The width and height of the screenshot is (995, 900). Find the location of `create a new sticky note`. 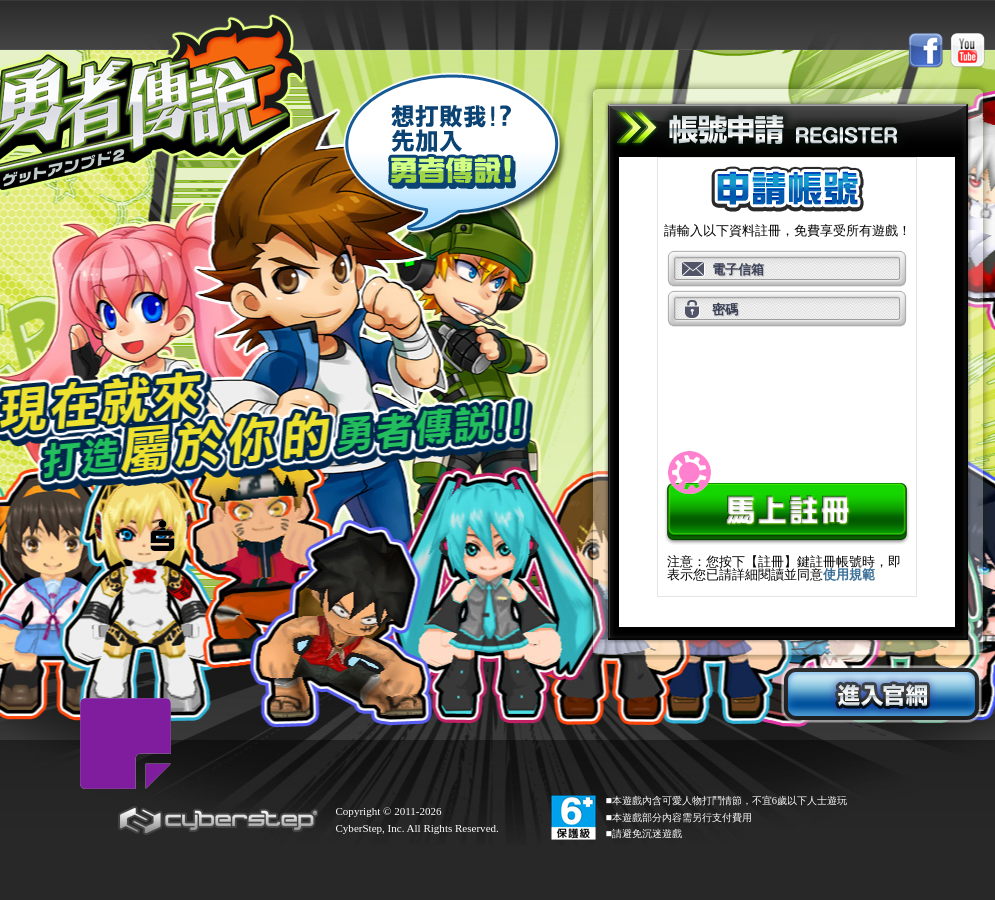

create a new sticky note is located at coordinates (125, 743).